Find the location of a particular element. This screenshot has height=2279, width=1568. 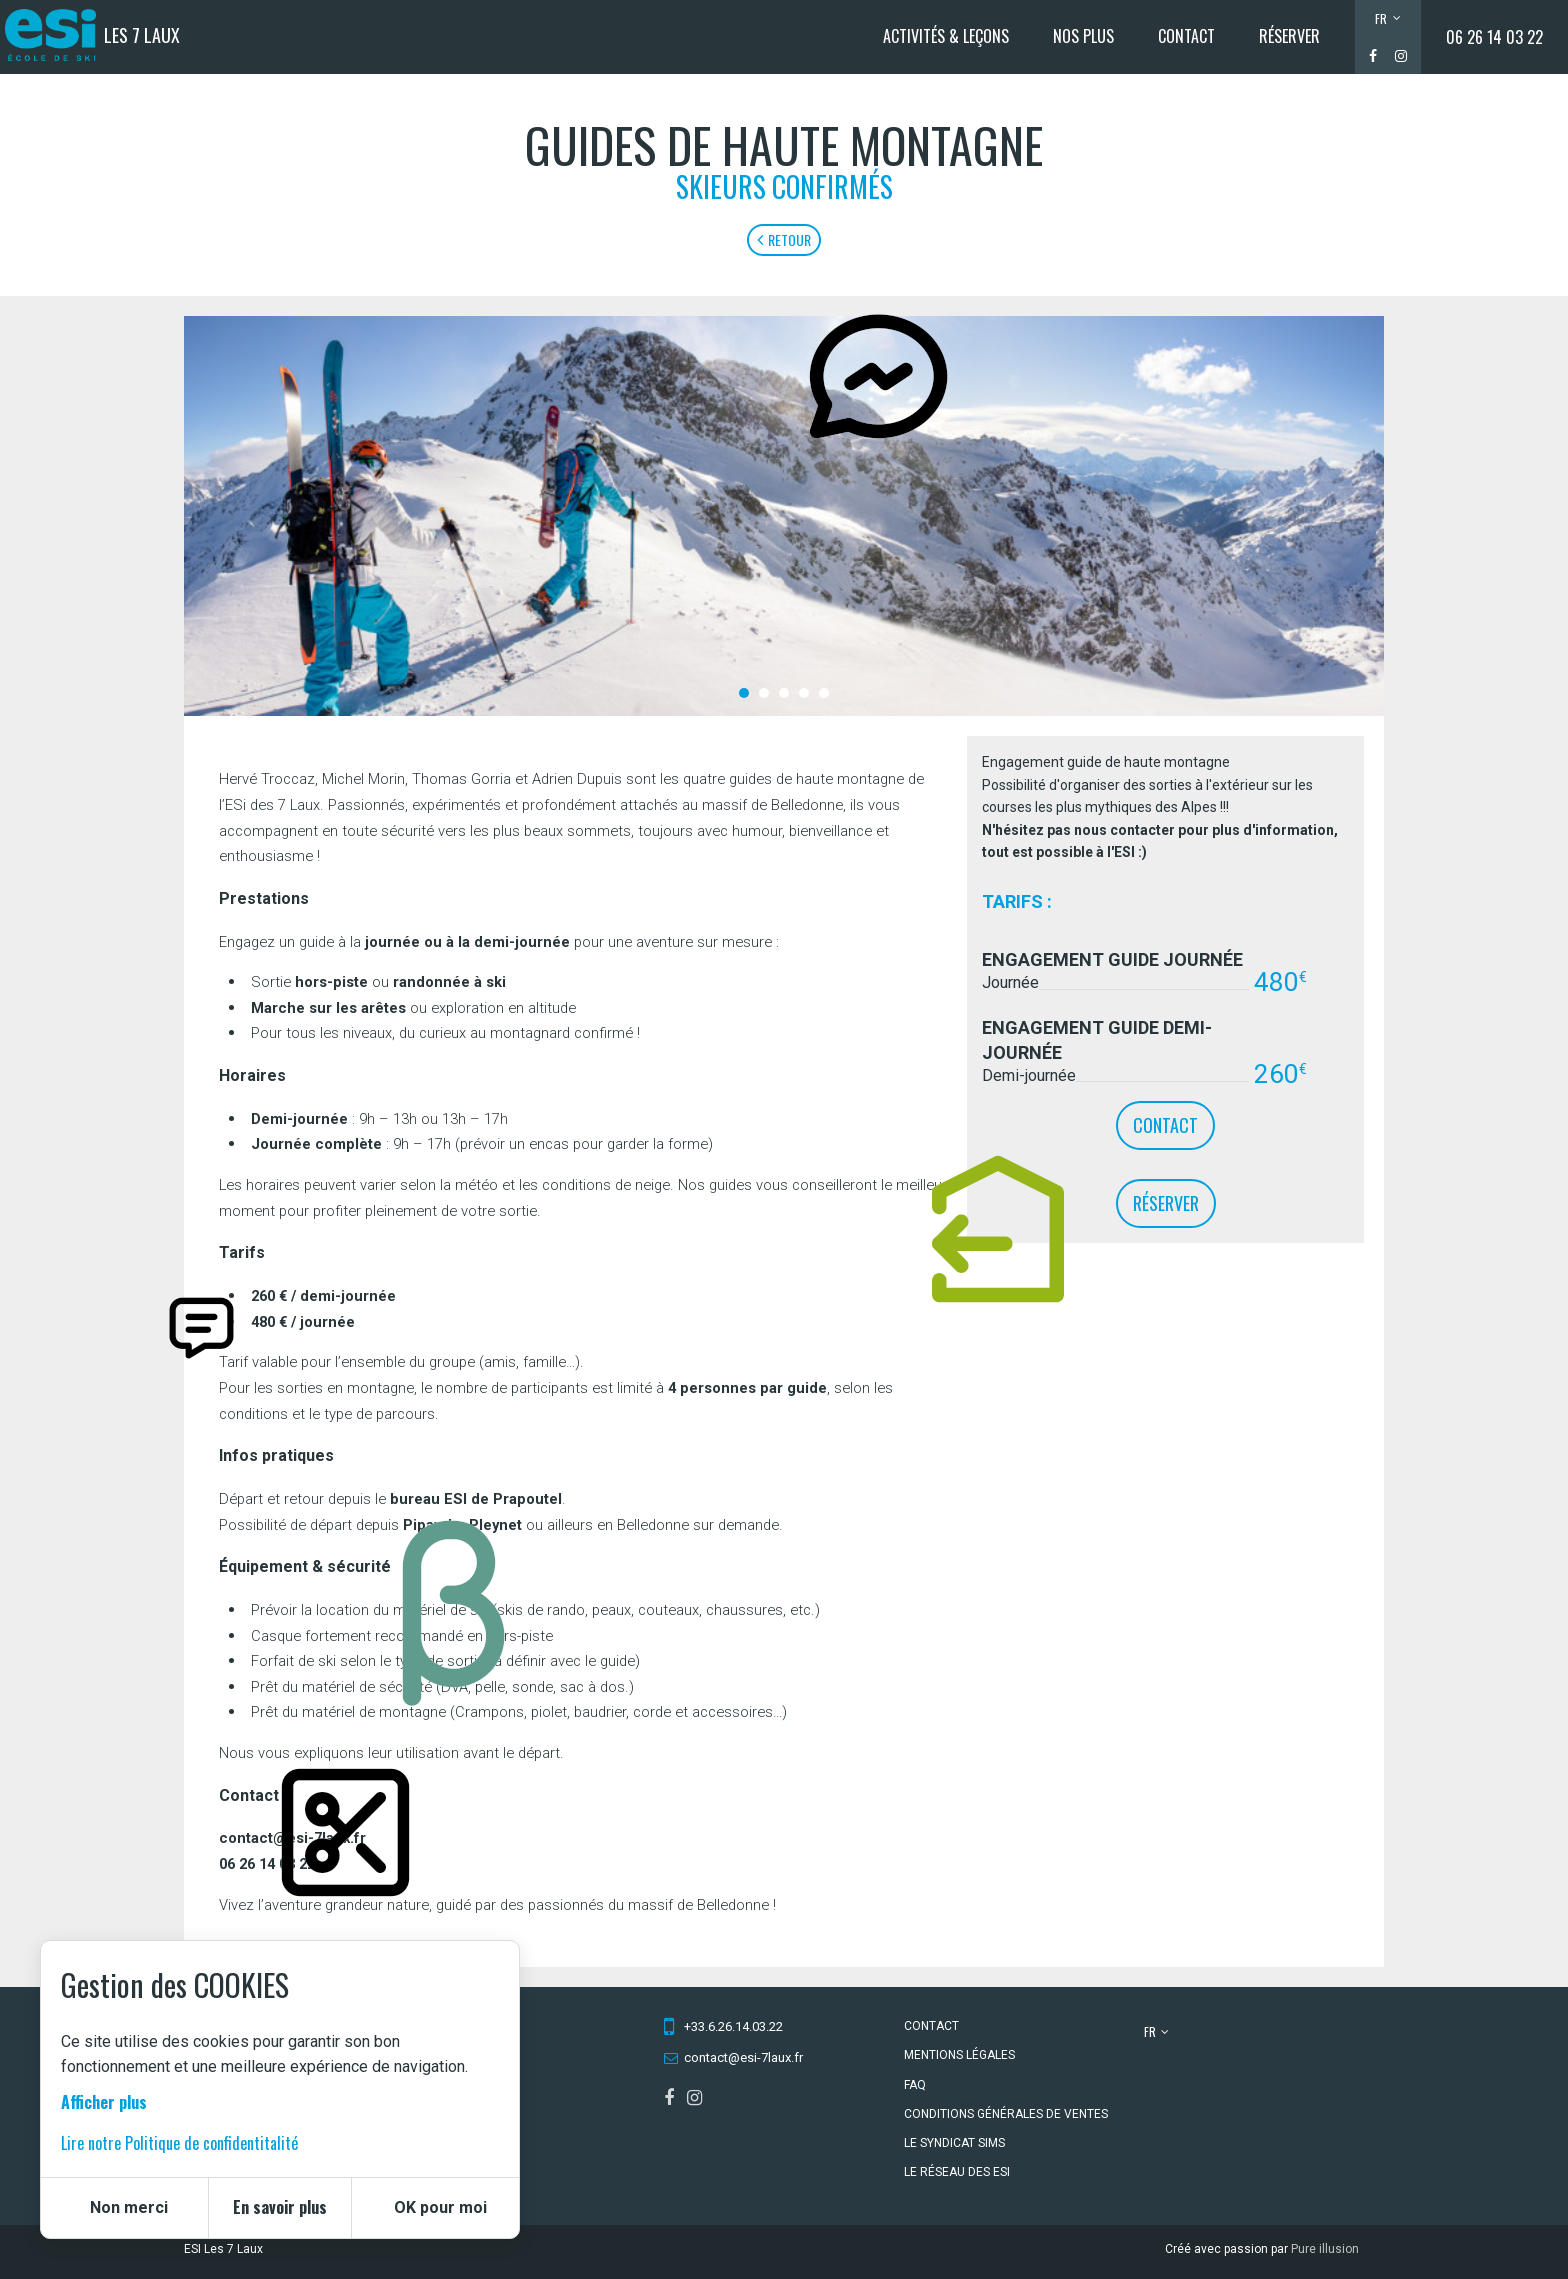

open Facebook Messenger is located at coordinates (878, 376).